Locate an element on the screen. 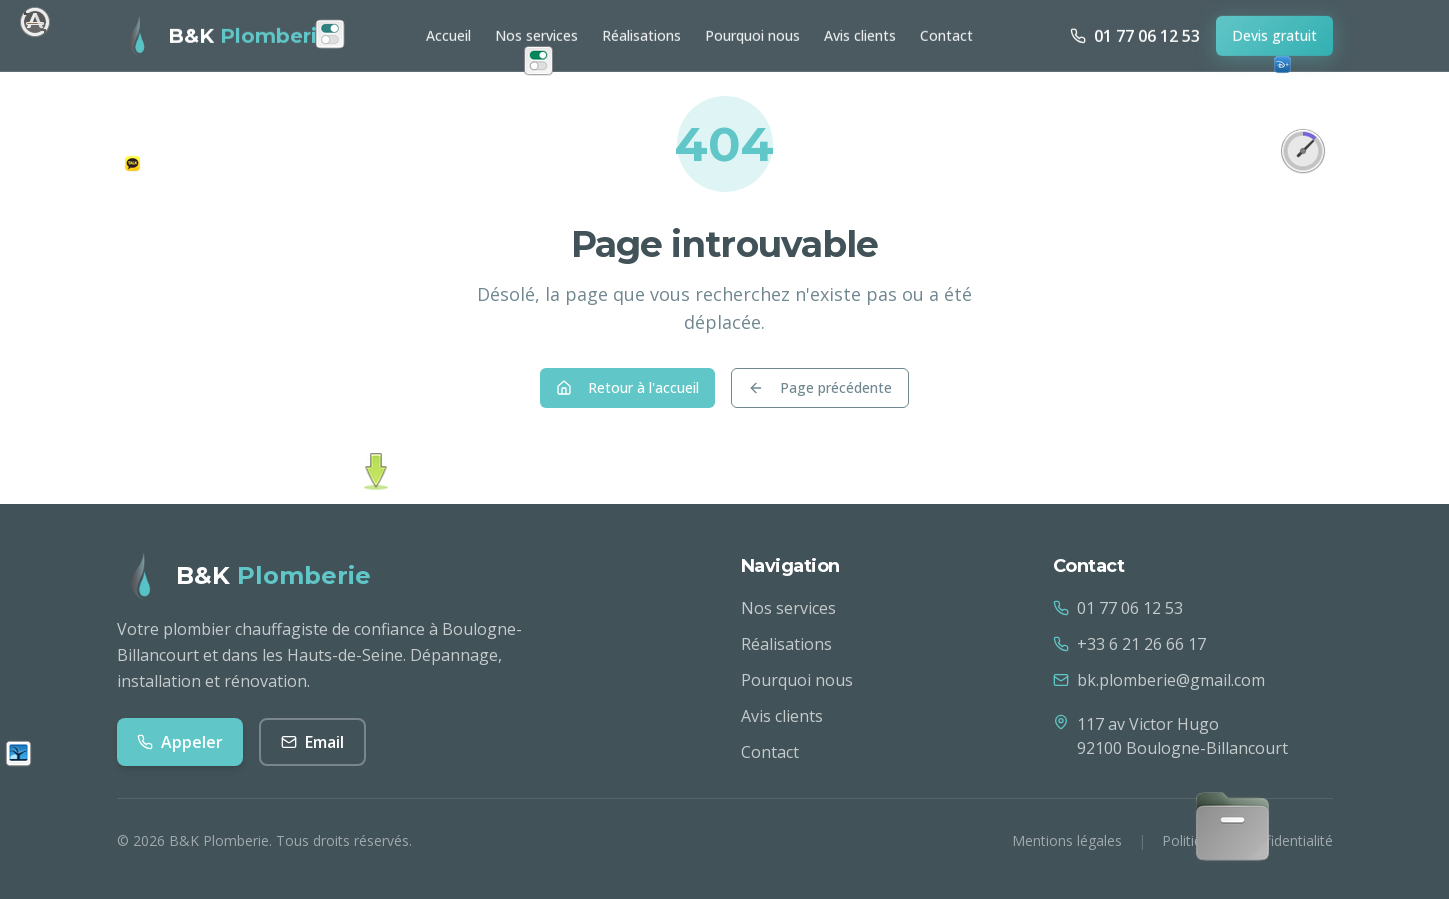 Image resolution: width=1449 pixels, height=899 pixels. open the Disney+ streaming app is located at coordinates (1282, 64).